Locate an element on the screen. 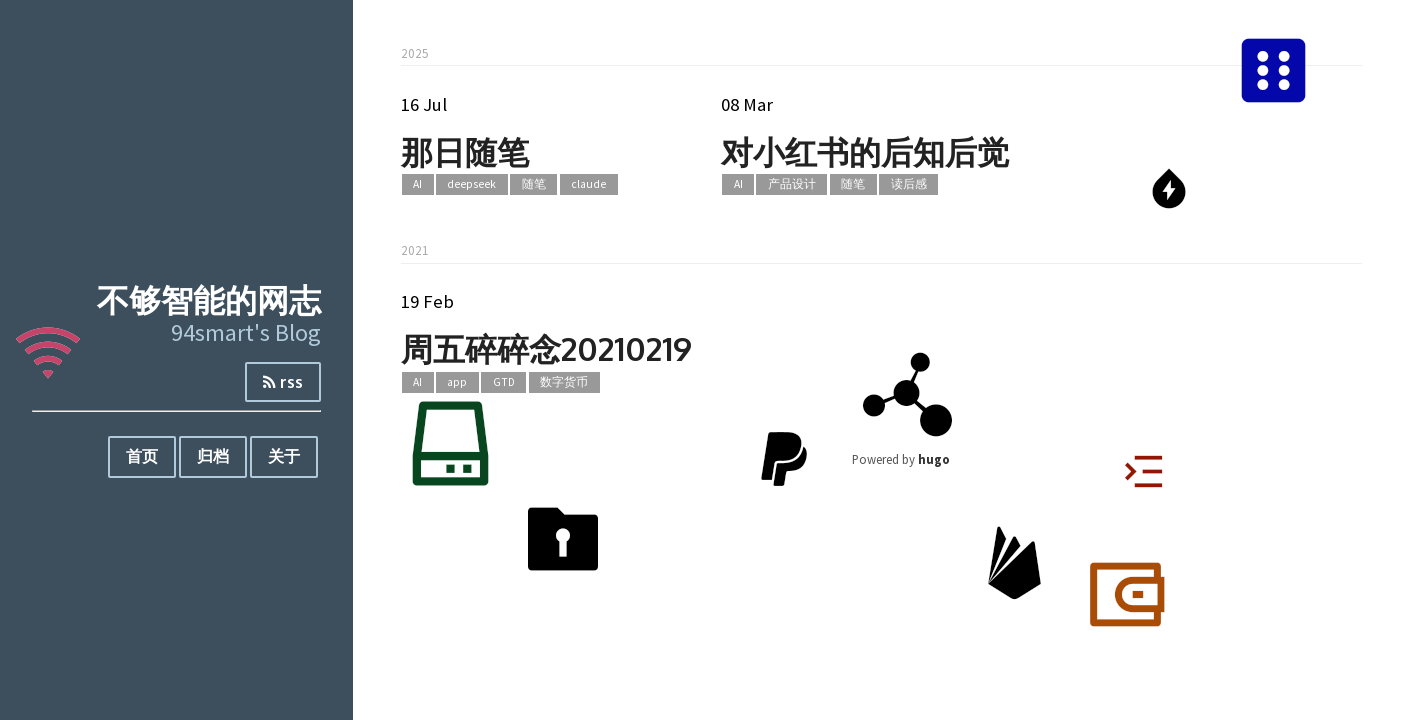 This screenshot has width=1410, height=720. roll the dice or generate a random result is located at coordinates (1273, 70).